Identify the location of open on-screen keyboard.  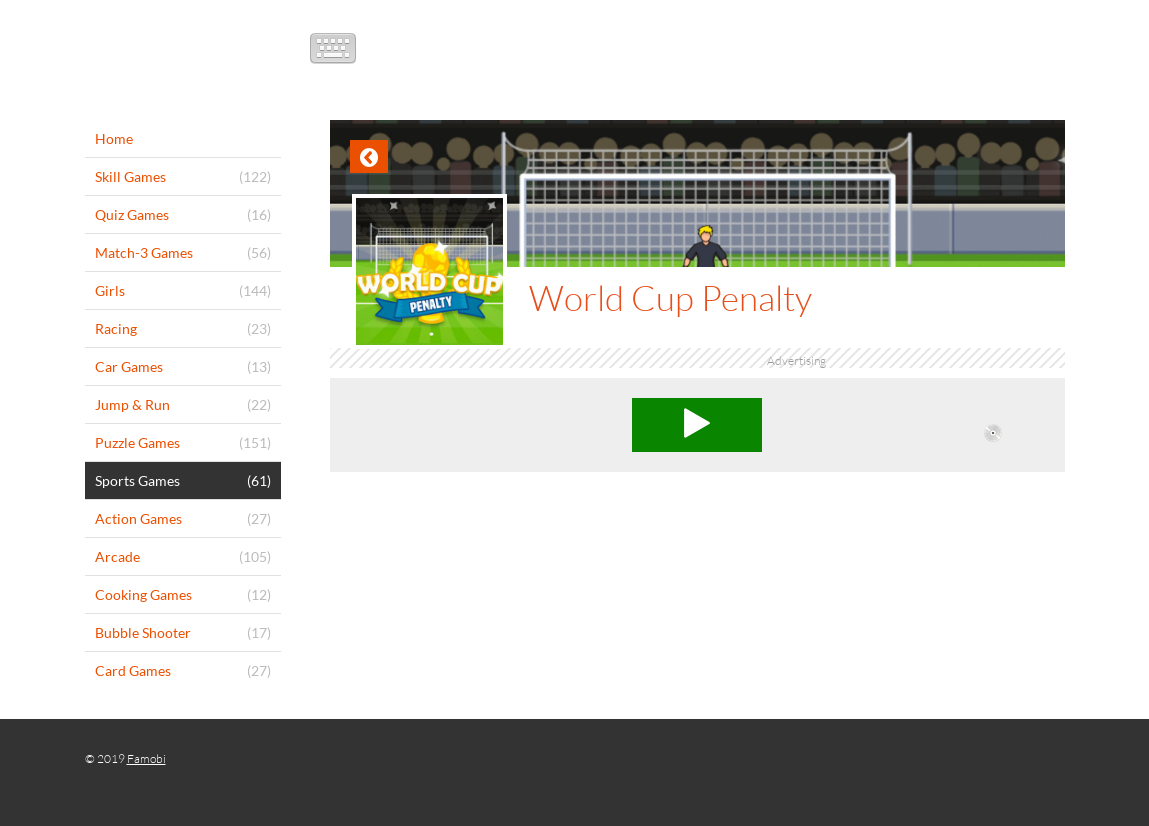
(333, 48).